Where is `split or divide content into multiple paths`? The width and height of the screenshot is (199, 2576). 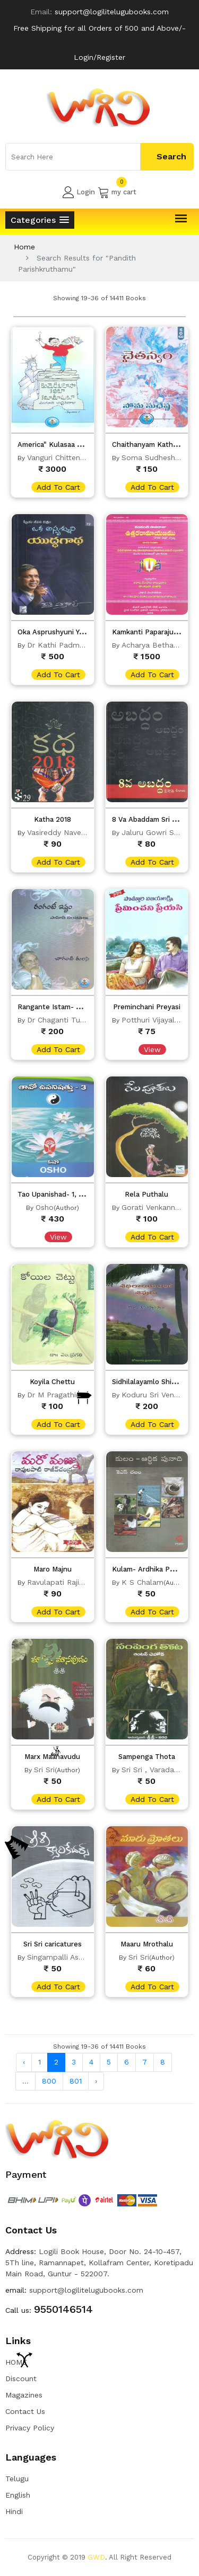 split or divide content into multiple paths is located at coordinates (24, 2360).